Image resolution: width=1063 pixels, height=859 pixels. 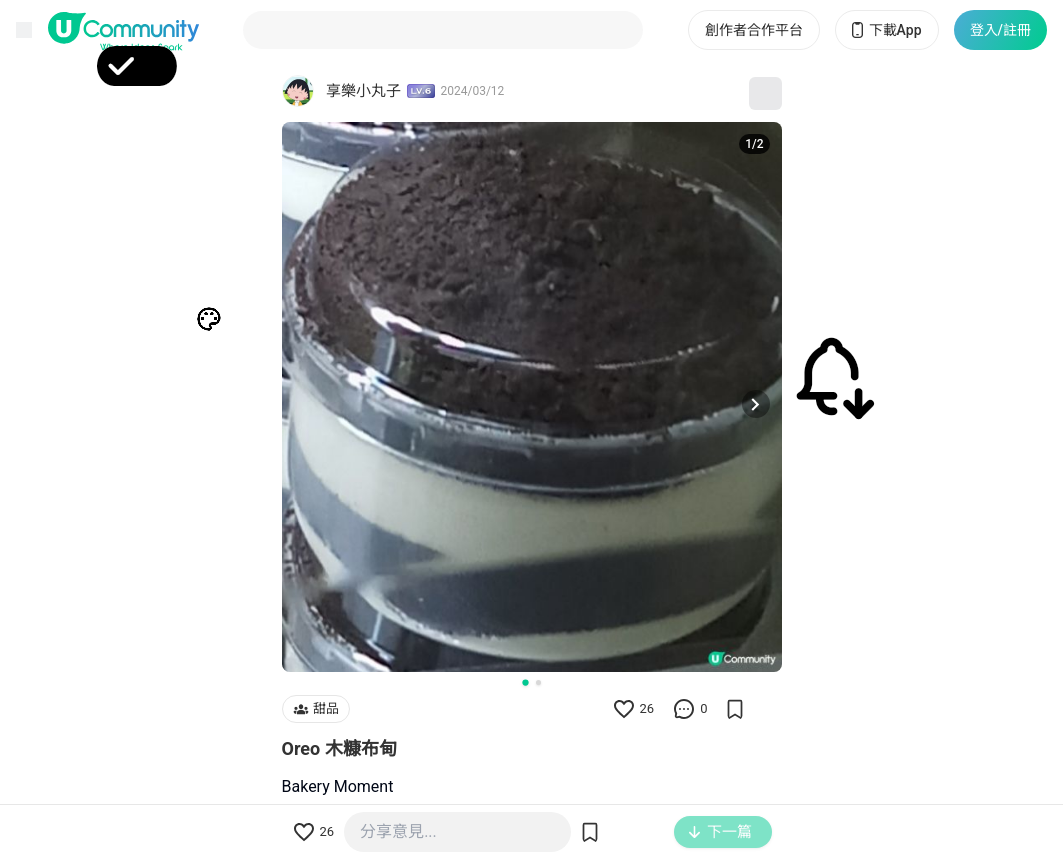 What do you see at coordinates (831, 376) in the screenshot?
I see `download notifications` at bounding box center [831, 376].